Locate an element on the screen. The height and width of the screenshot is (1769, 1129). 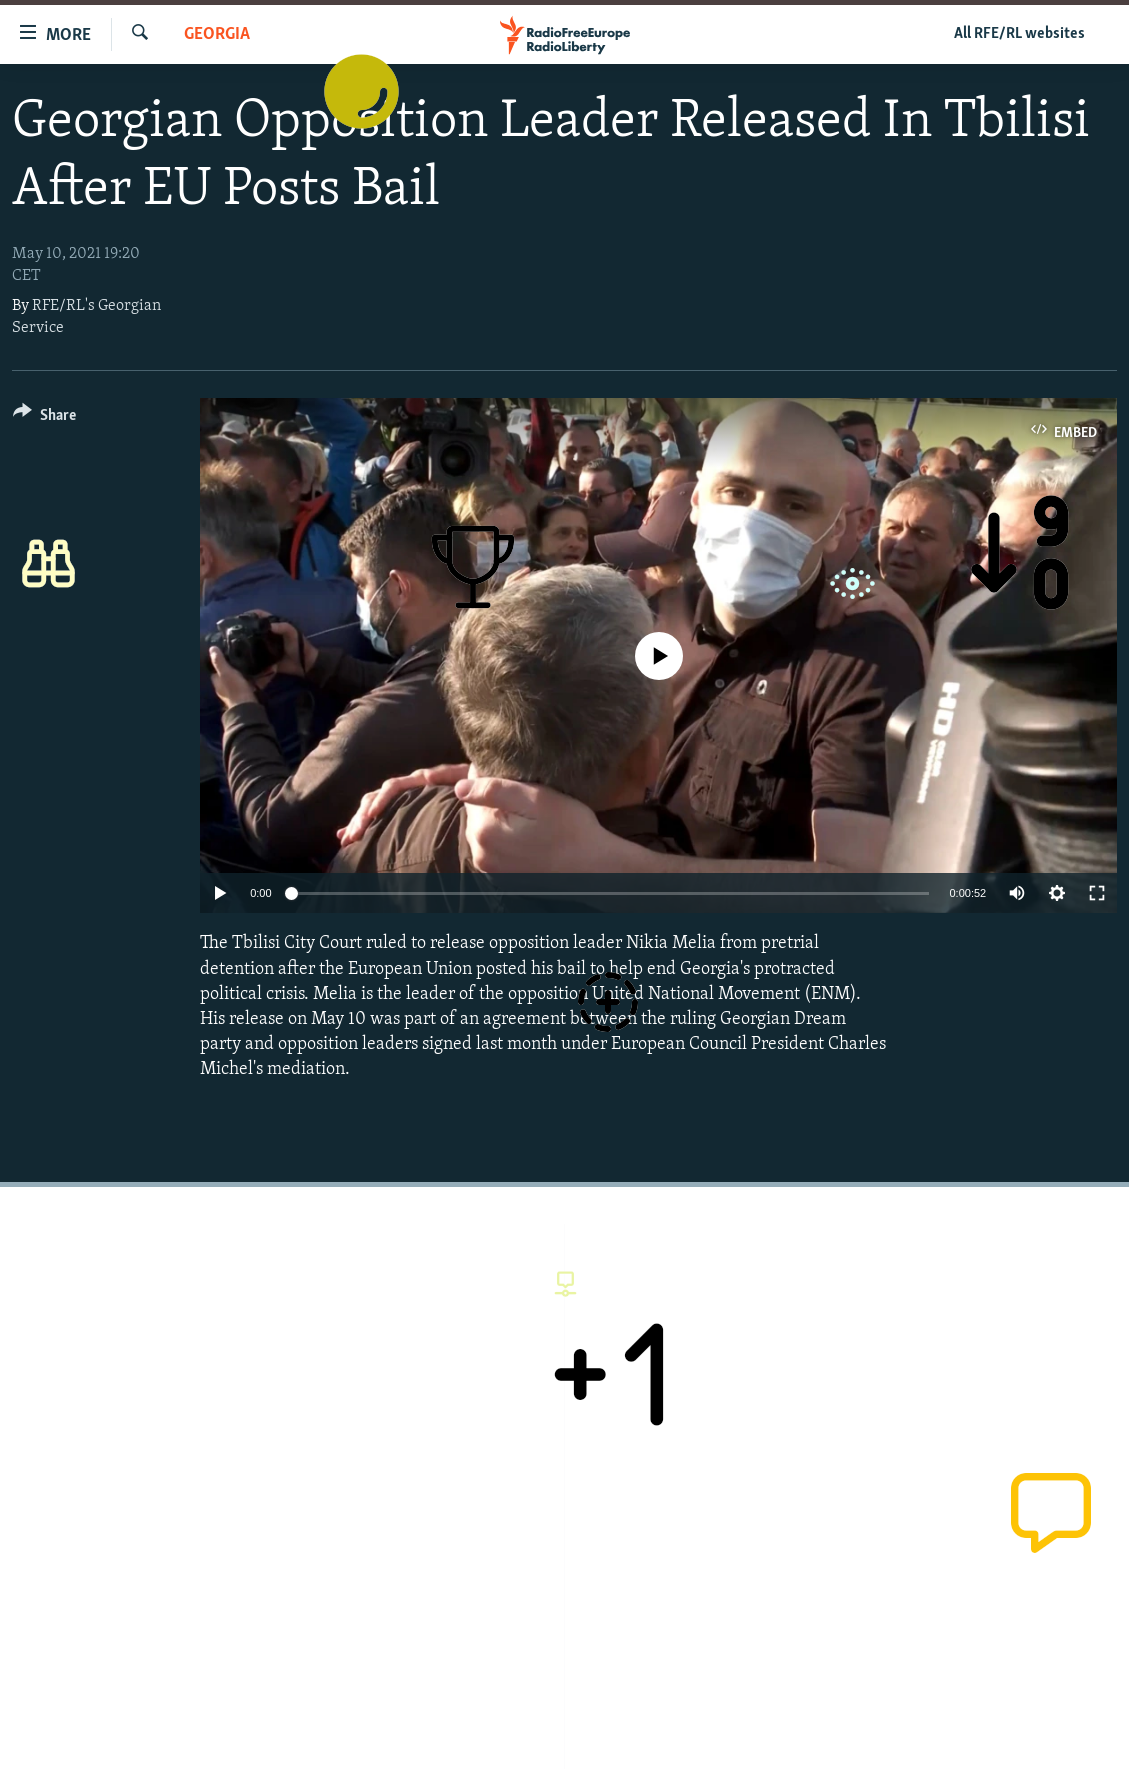
open chat or messaging is located at coordinates (1051, 1508).